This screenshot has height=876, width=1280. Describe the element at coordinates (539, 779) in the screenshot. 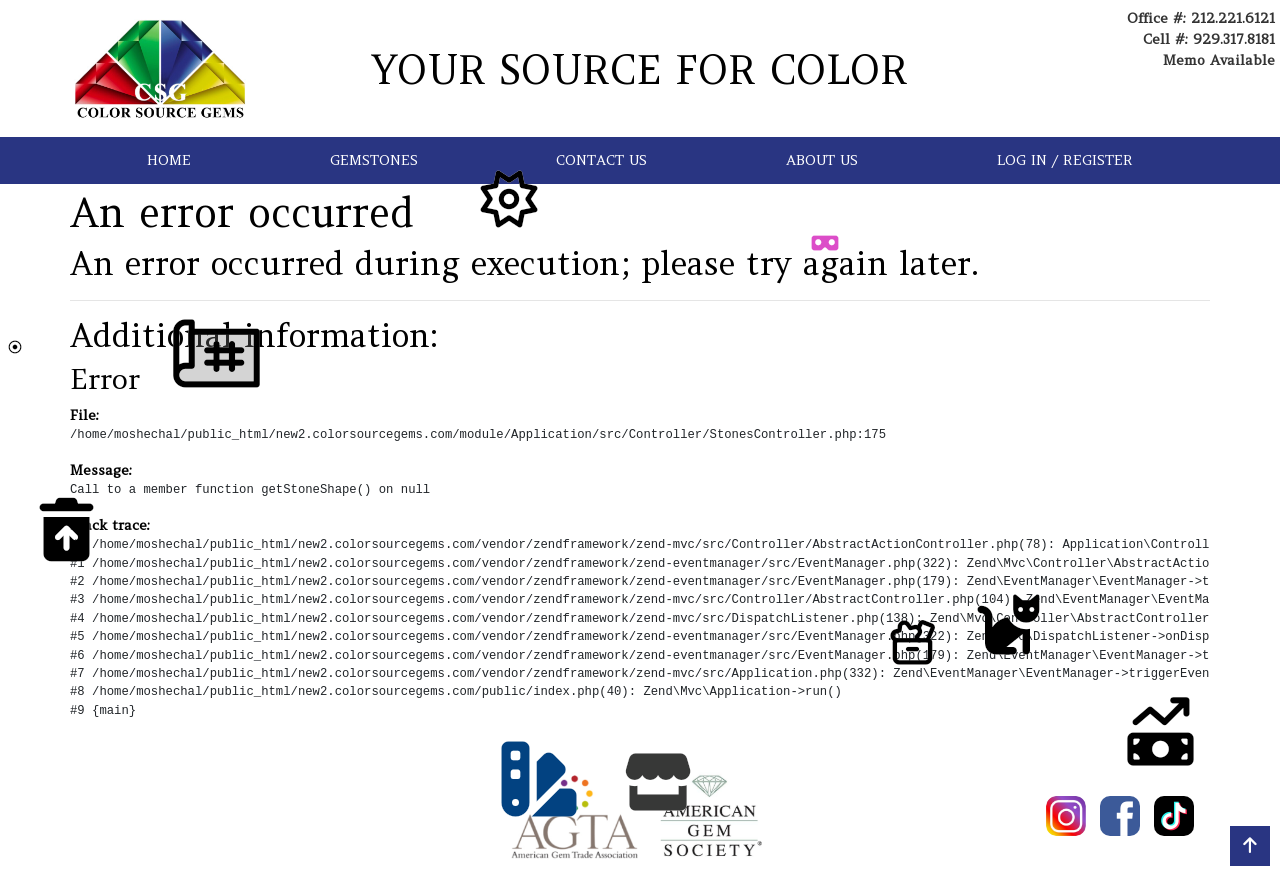

I see `open color palette or theme options` at that location.